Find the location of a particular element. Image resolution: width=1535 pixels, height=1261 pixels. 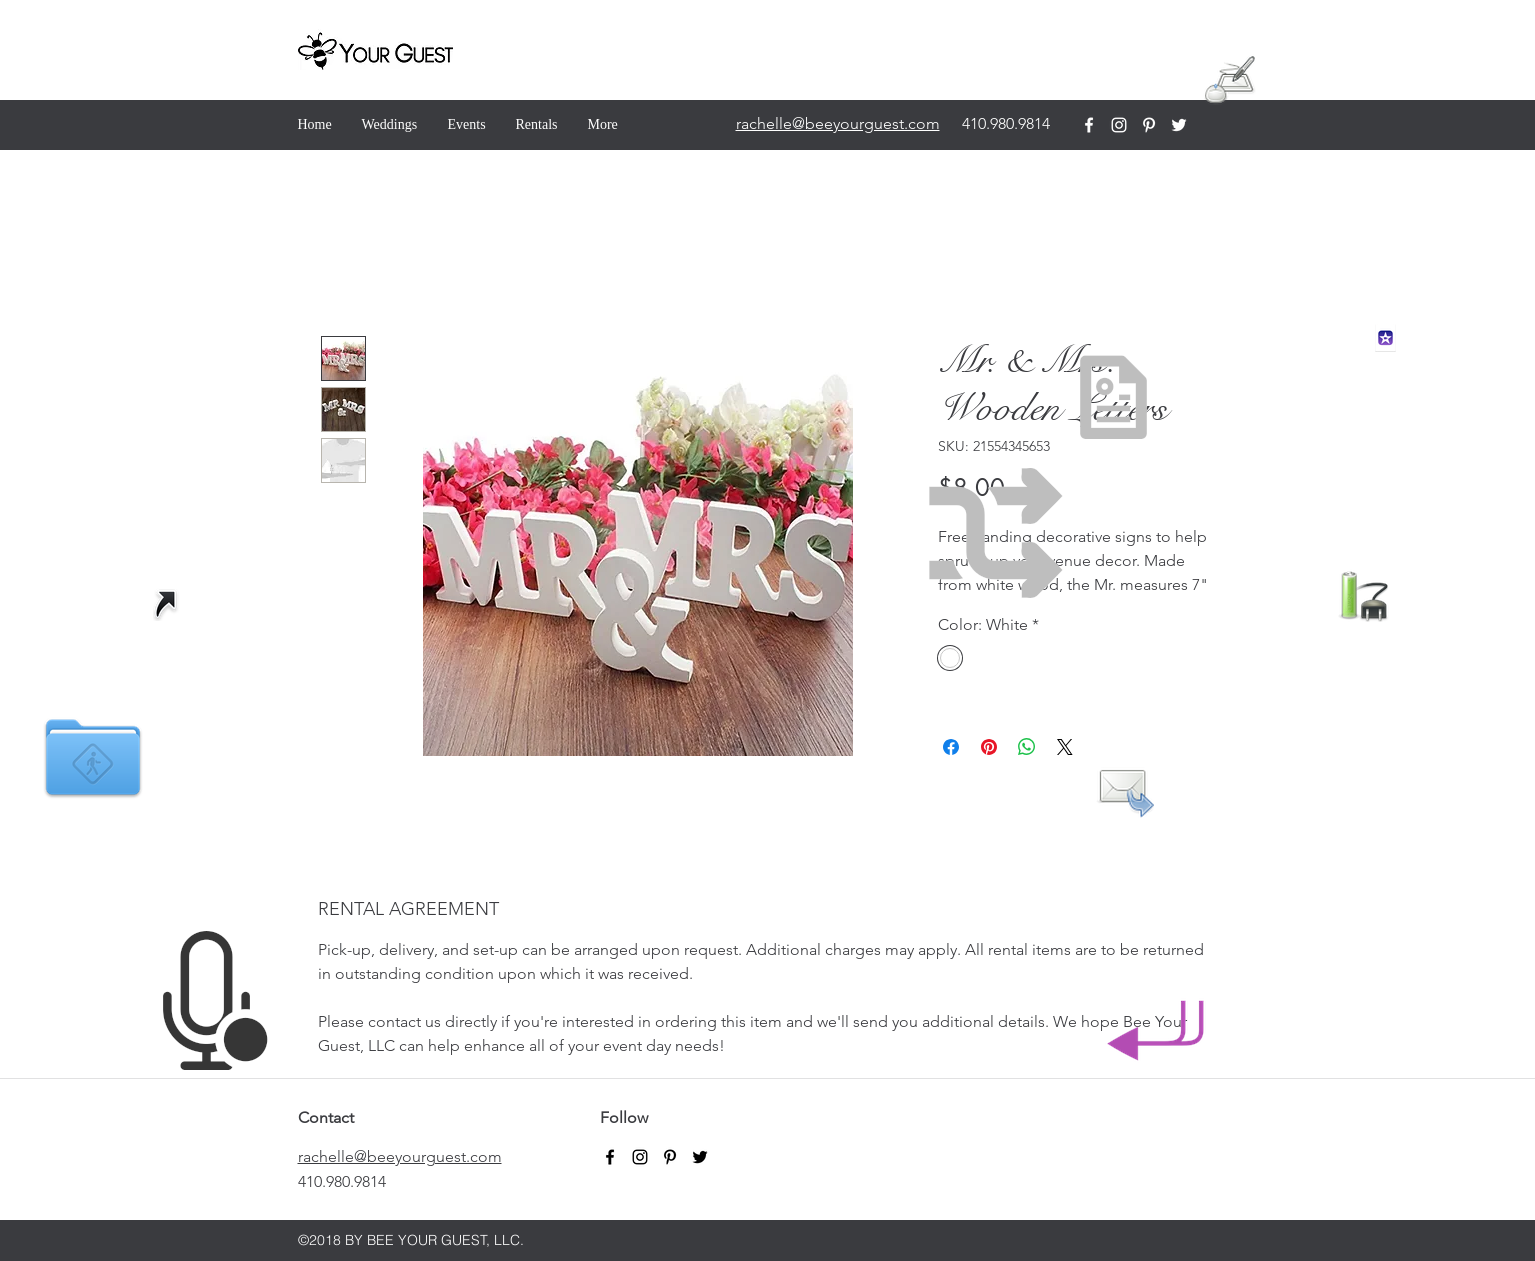

reply to all recipients of an email is located at coordinates (1154, 1030).